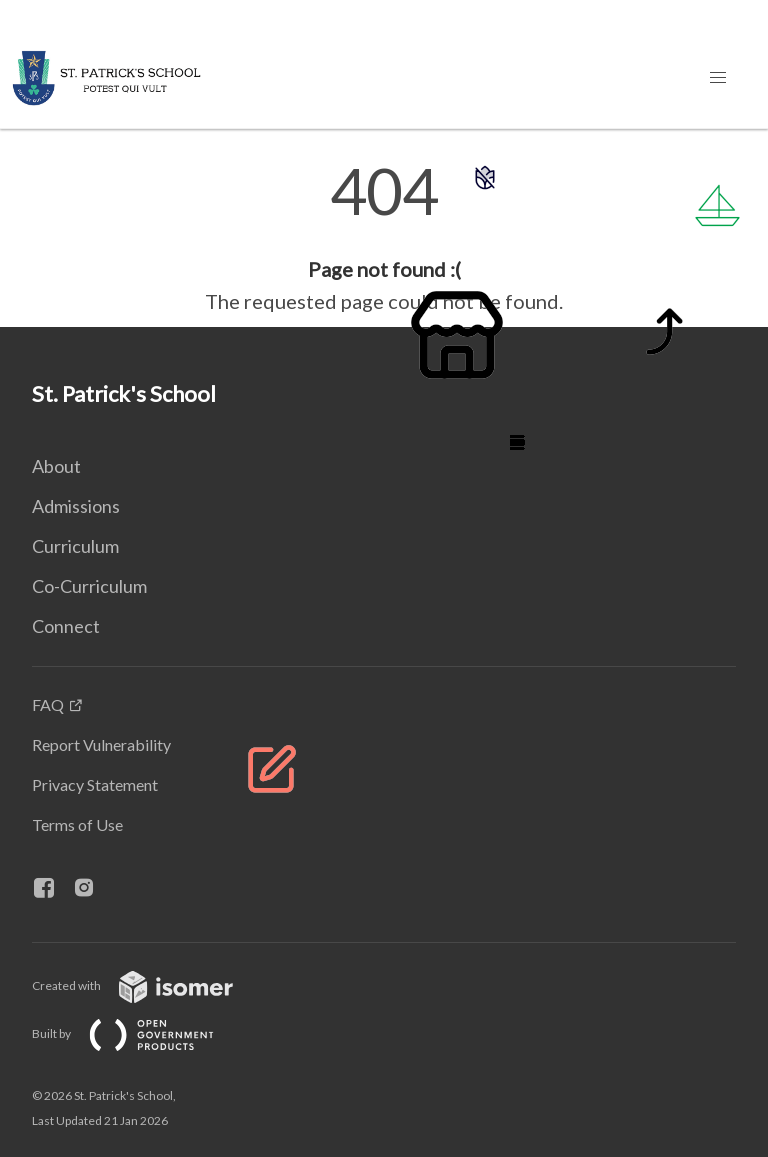  Describe the element at coordinates (717, 208) in the screenshot. I see `access sailing or boating features` at that location.